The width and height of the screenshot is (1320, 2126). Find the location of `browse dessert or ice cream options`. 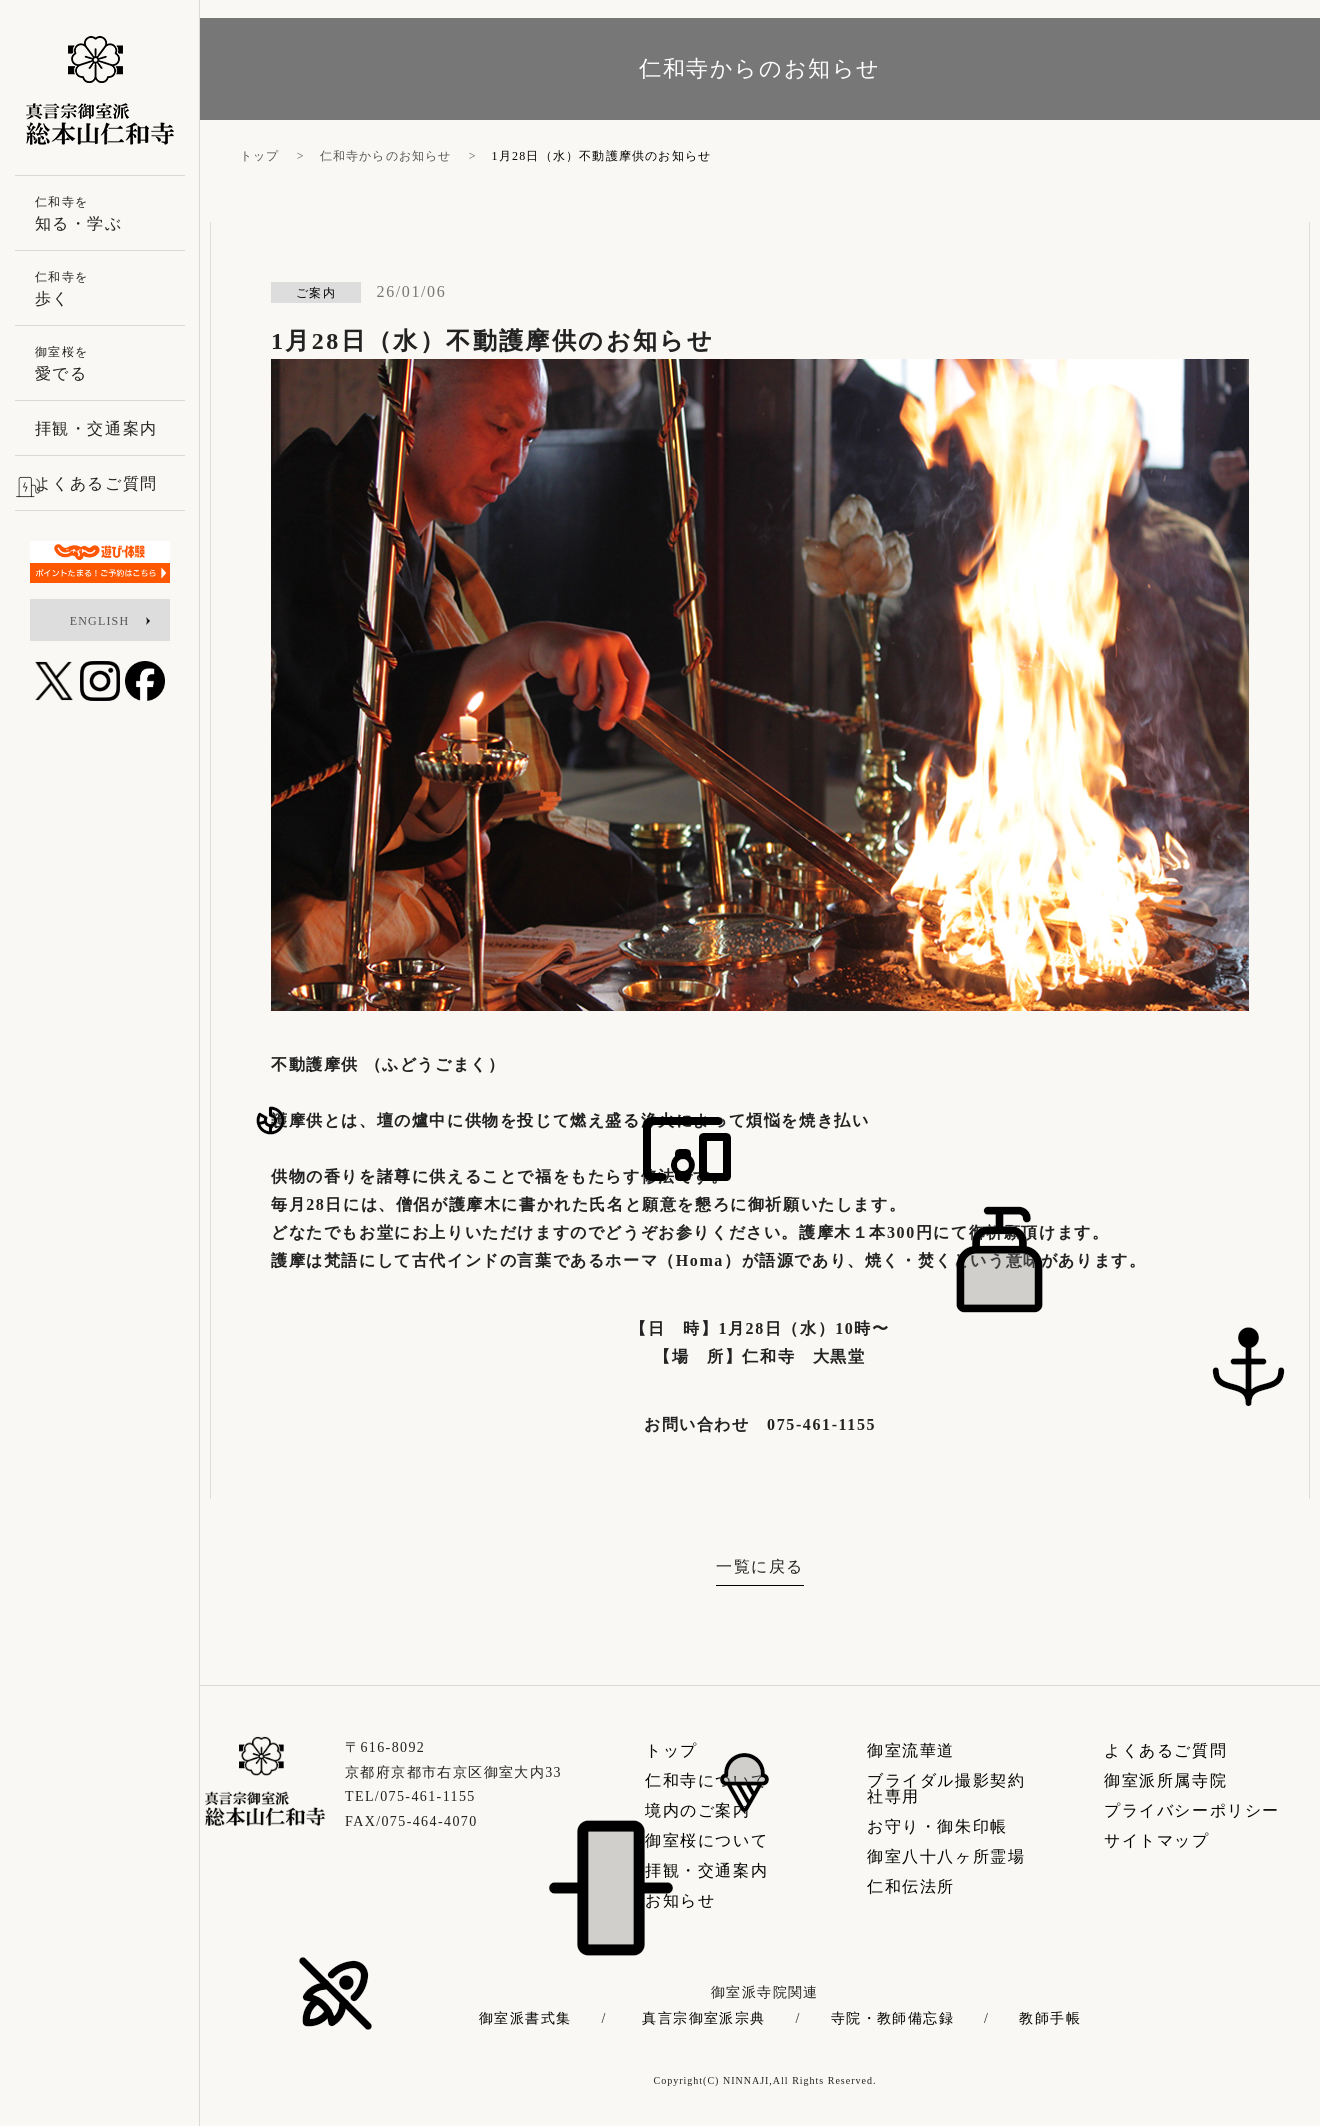

browse dessert or ice cream options is located at coordinates (744, 1781).